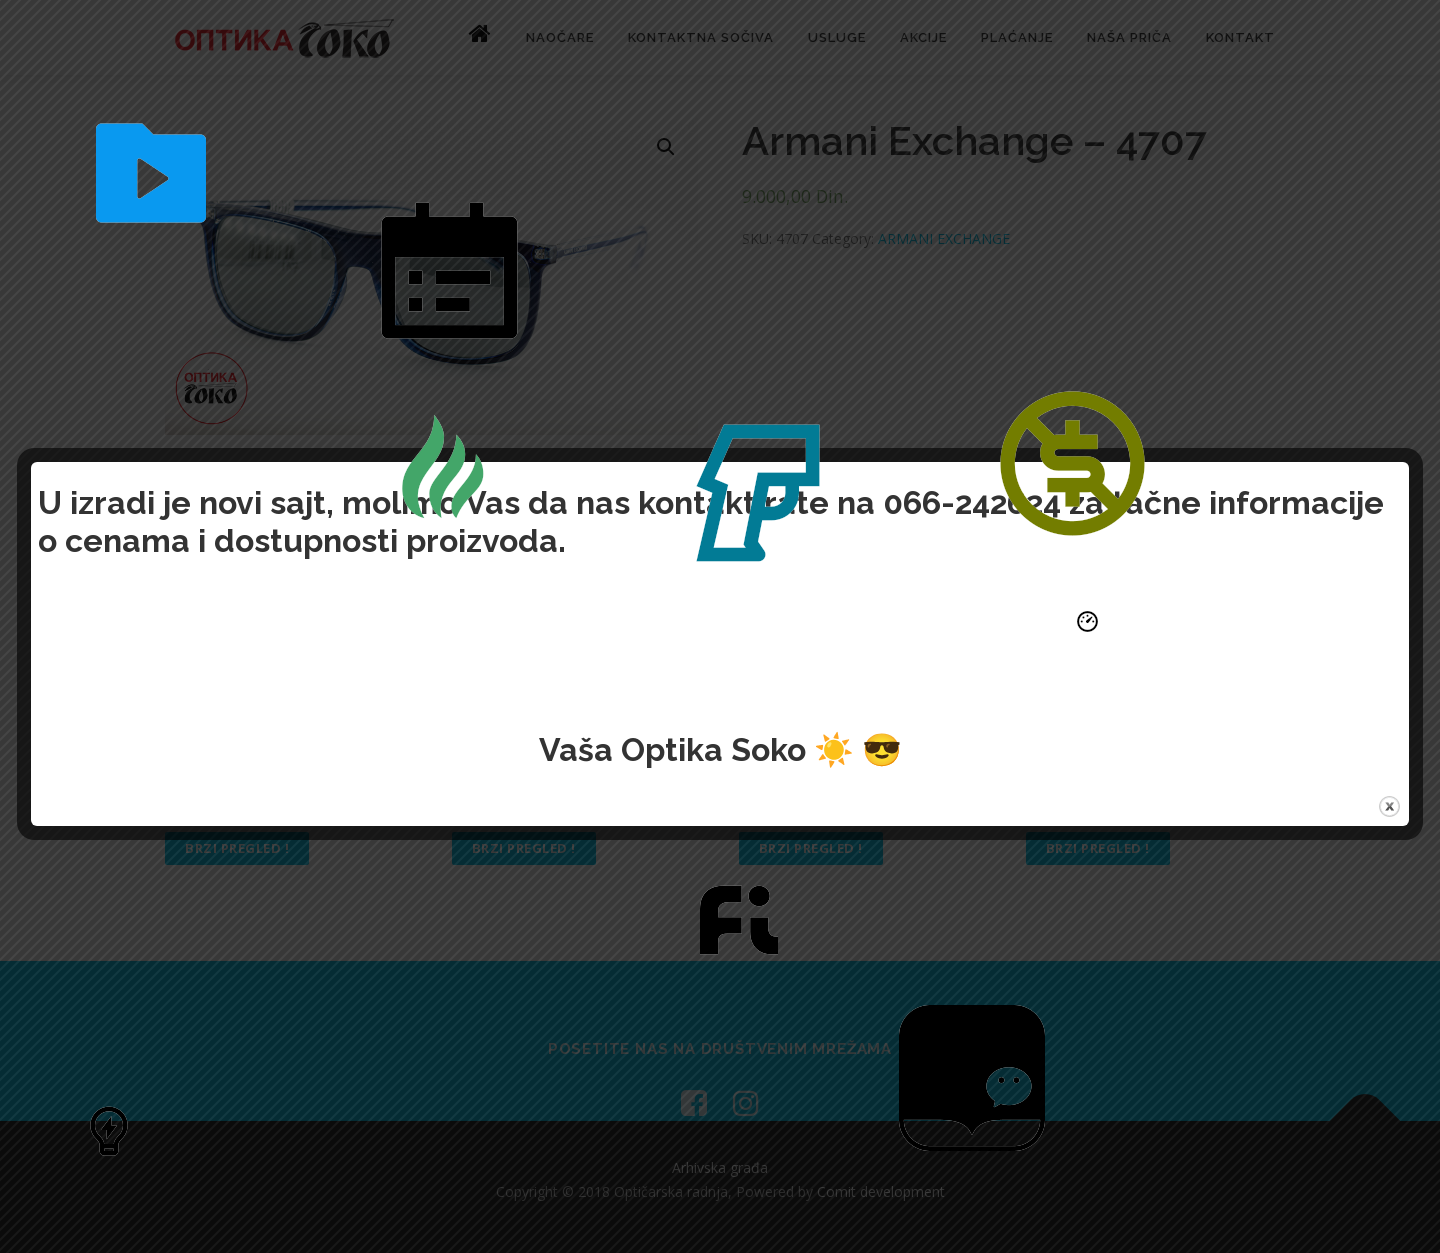 The width and height of the screenshot is (1440, 1253). I want to click on view calendar tasks and to-do items, so click(449, 277).